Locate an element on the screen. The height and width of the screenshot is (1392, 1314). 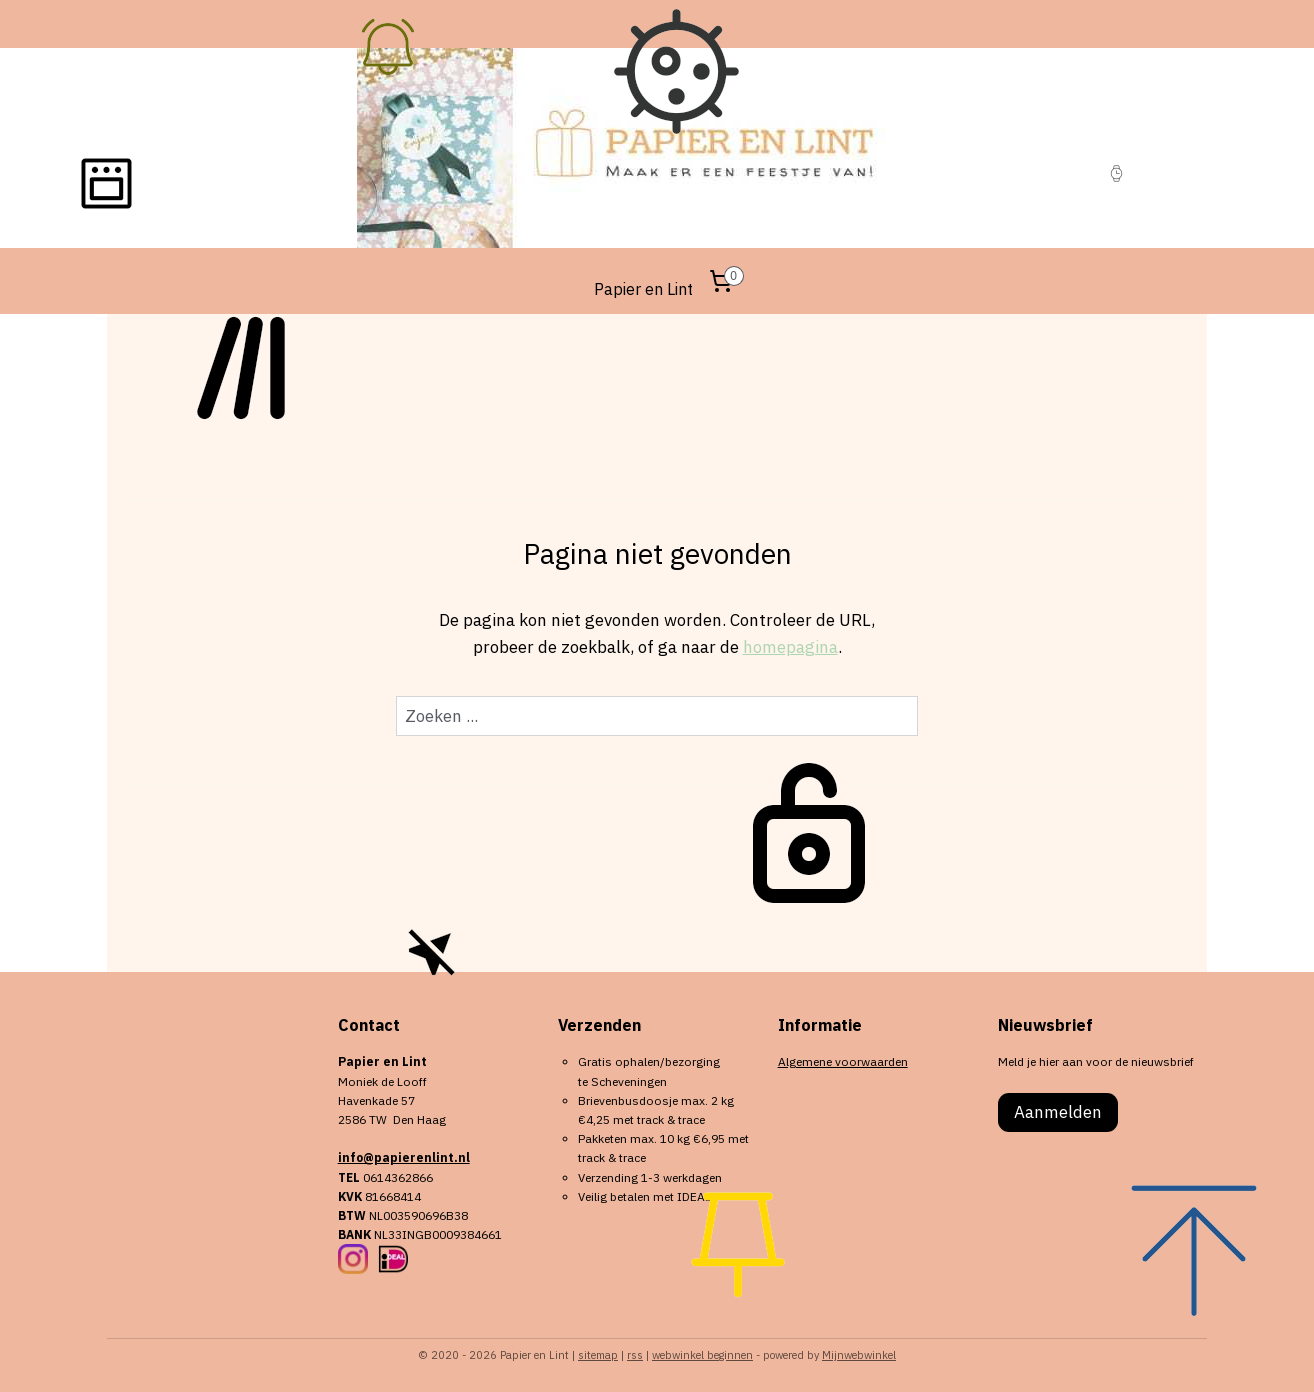
indicates a stack of leaning books or documents is located at coordinates (241, 368).